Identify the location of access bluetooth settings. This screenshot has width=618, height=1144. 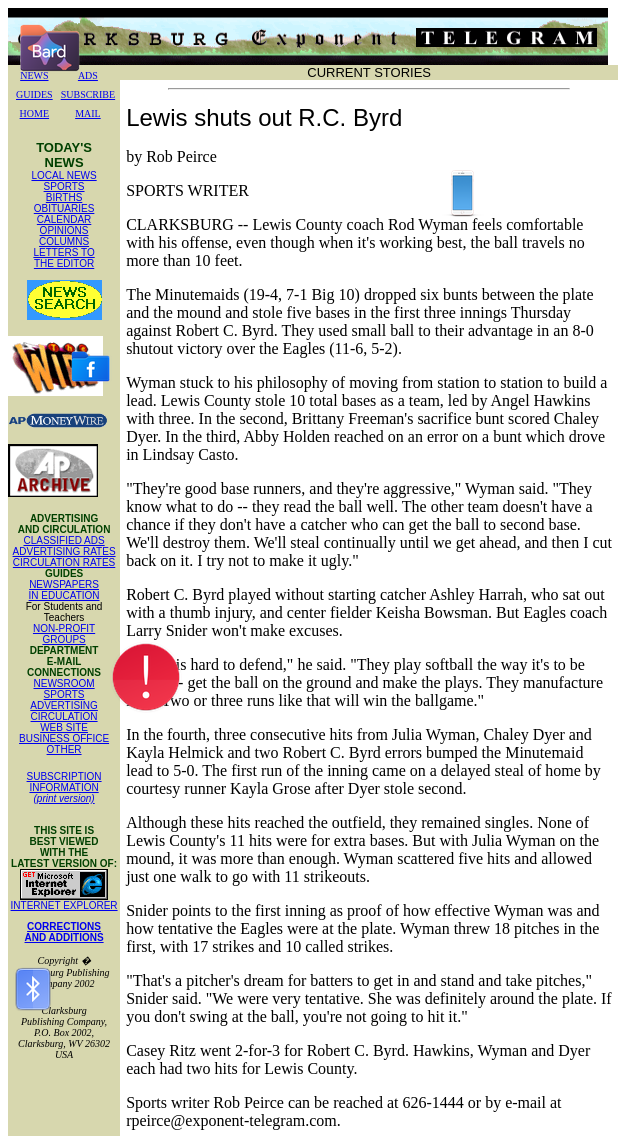
(33, 989).